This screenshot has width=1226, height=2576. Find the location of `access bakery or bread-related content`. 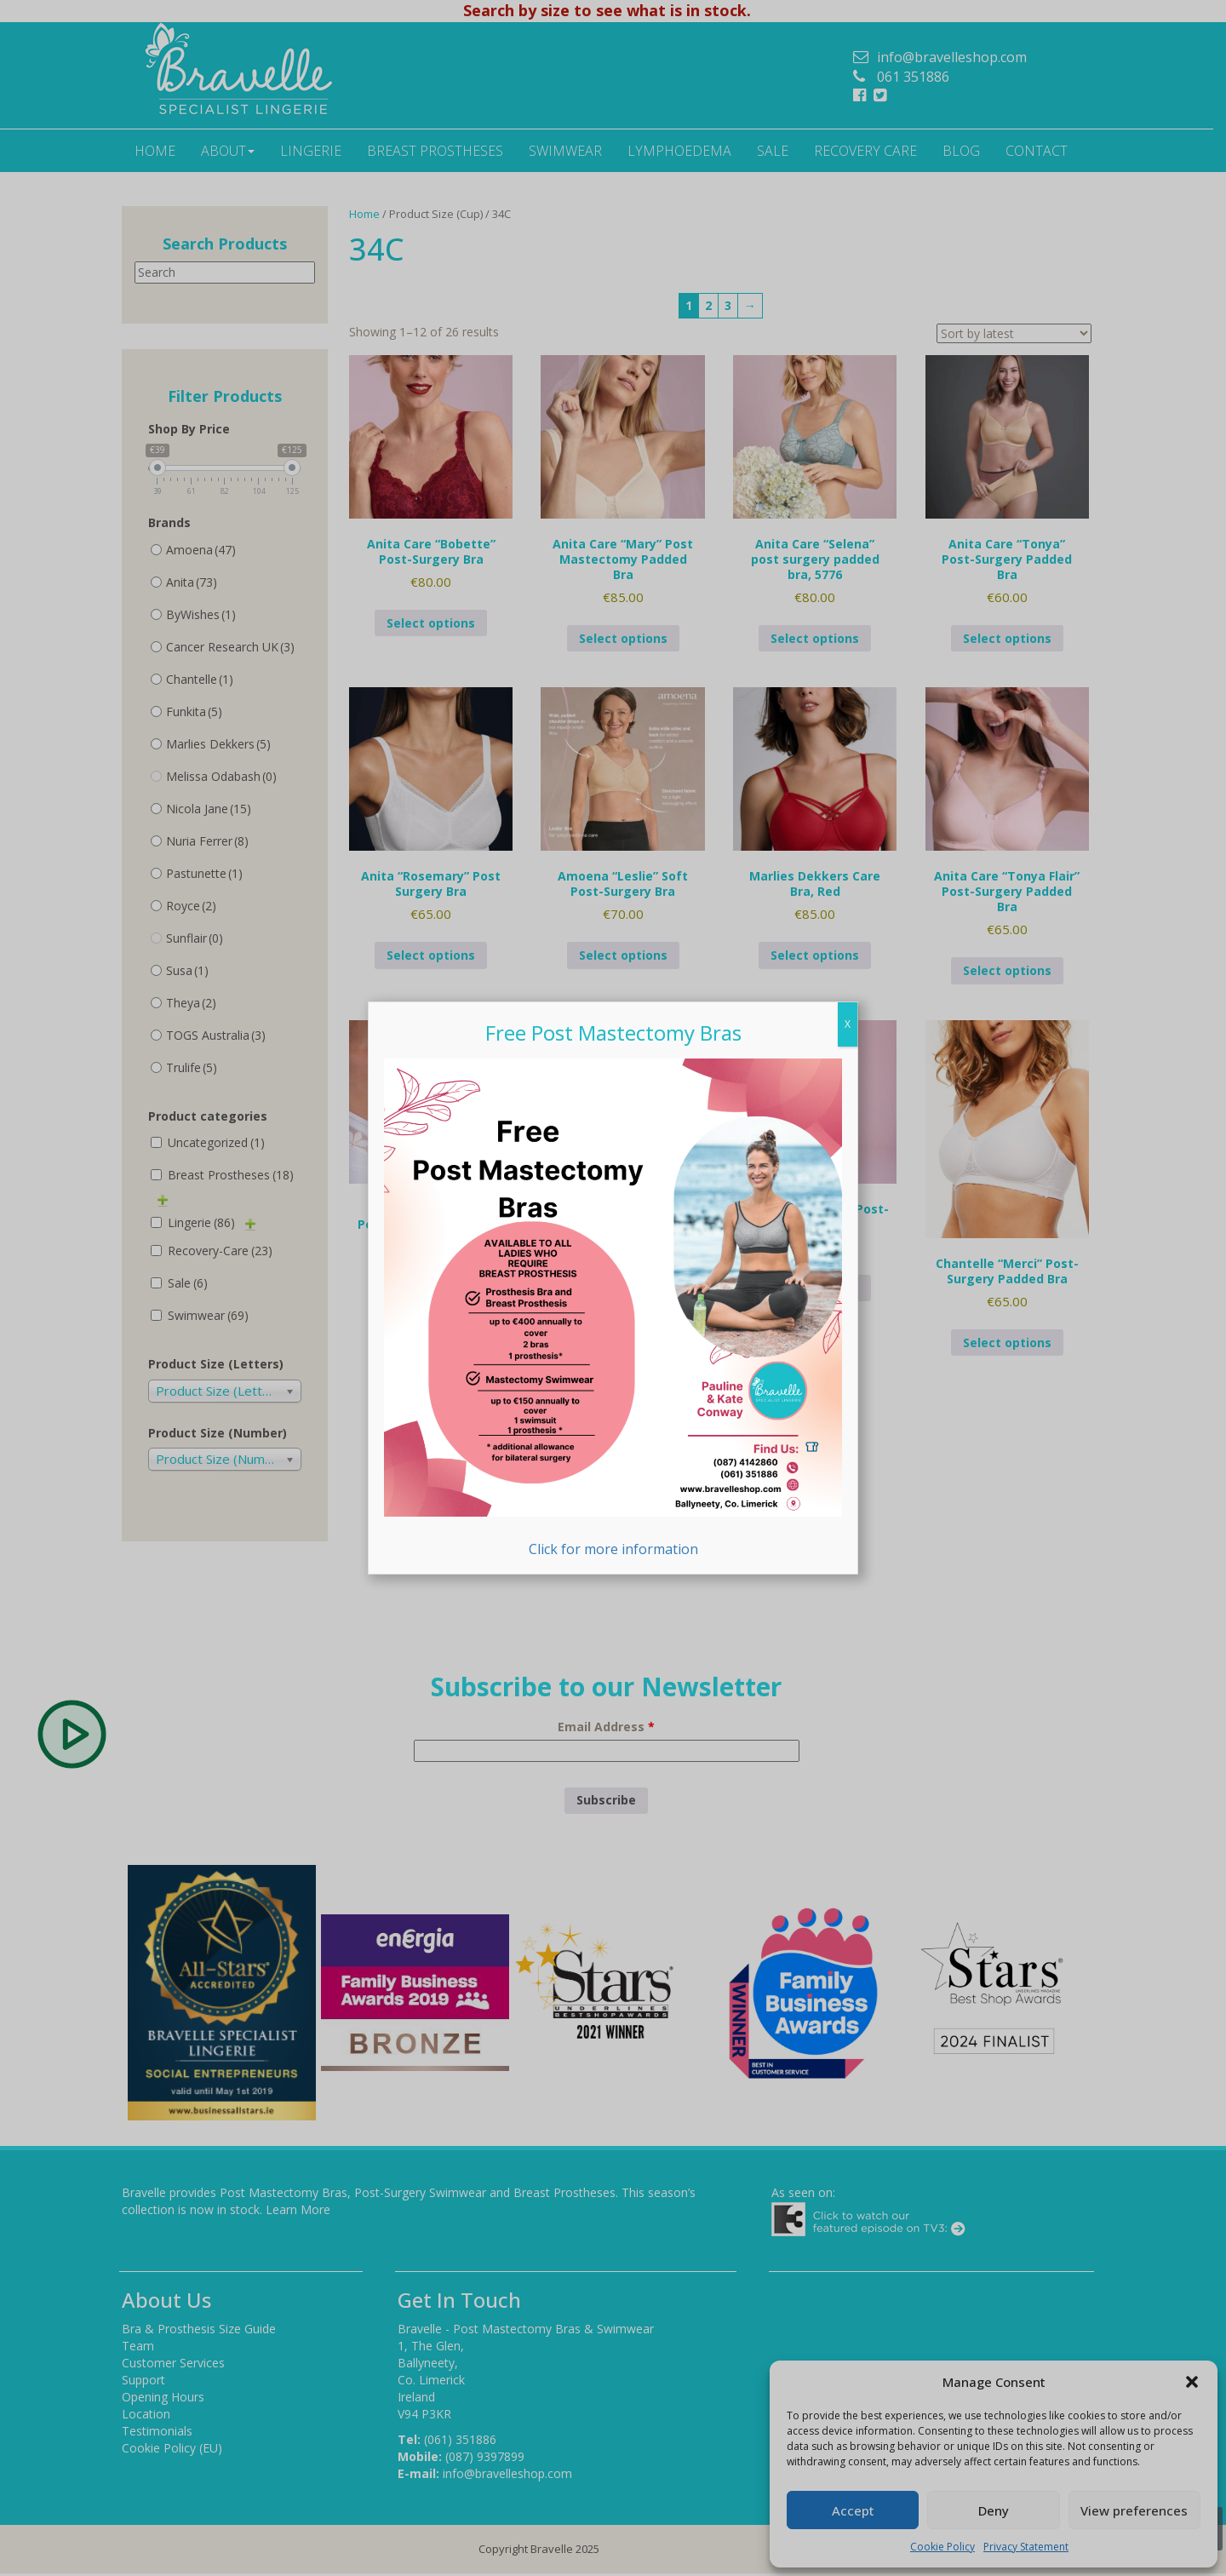

access bakery or bread-related content is located at coordinates (812, 1447).